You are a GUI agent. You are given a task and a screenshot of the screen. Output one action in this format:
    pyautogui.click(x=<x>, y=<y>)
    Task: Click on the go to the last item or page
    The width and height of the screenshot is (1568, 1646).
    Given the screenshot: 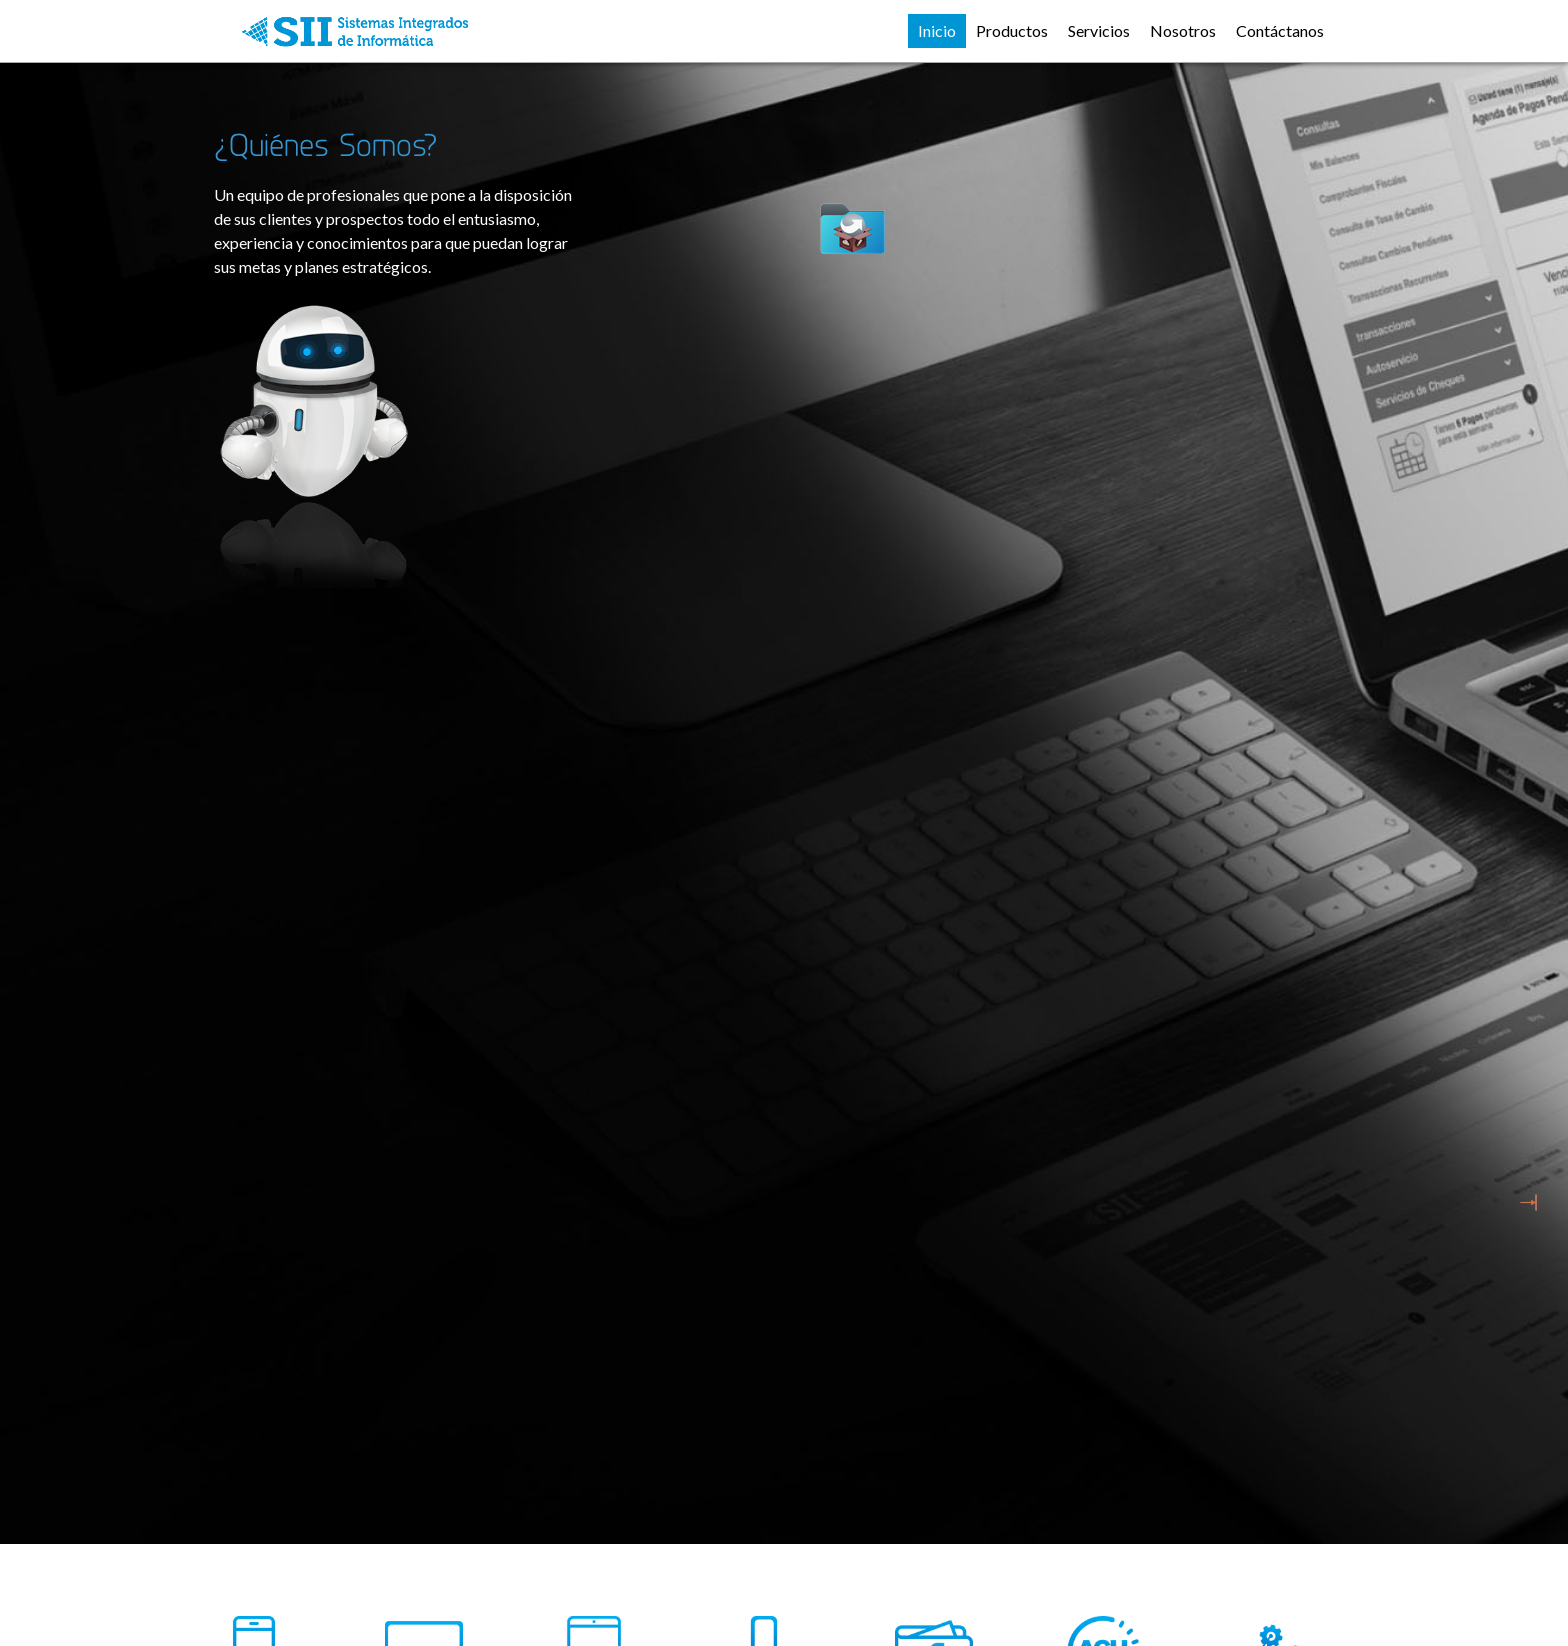 What is the action you would take?
    pyautogui.click(x=1528, y=1202)
    